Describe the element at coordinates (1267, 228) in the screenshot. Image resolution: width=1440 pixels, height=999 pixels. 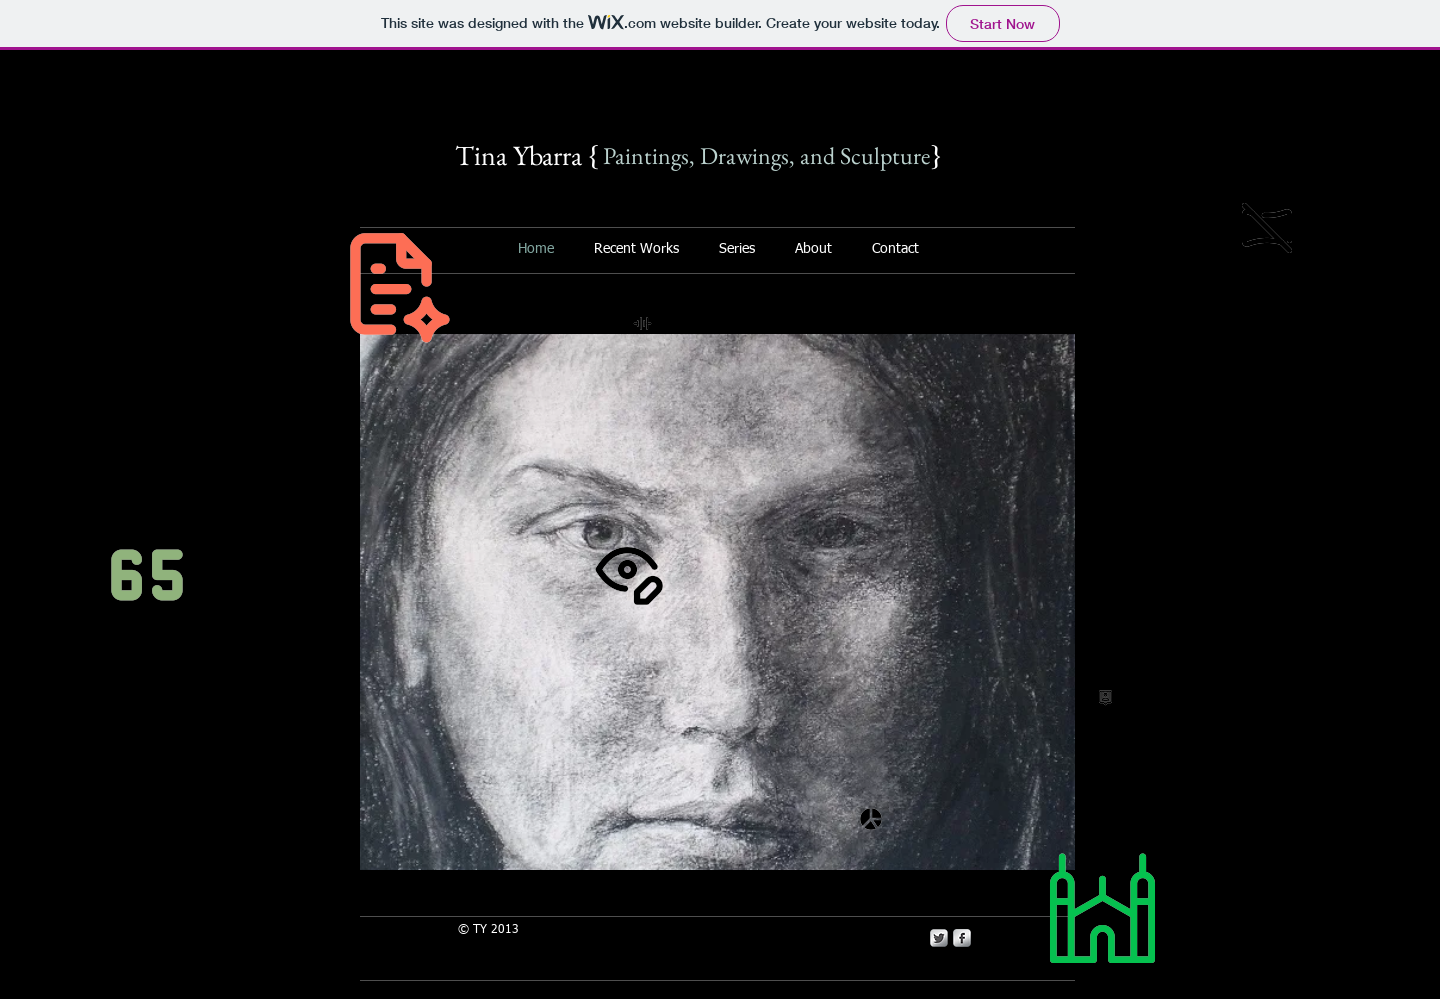
I see `disable horizontal panorama mode` at that location.